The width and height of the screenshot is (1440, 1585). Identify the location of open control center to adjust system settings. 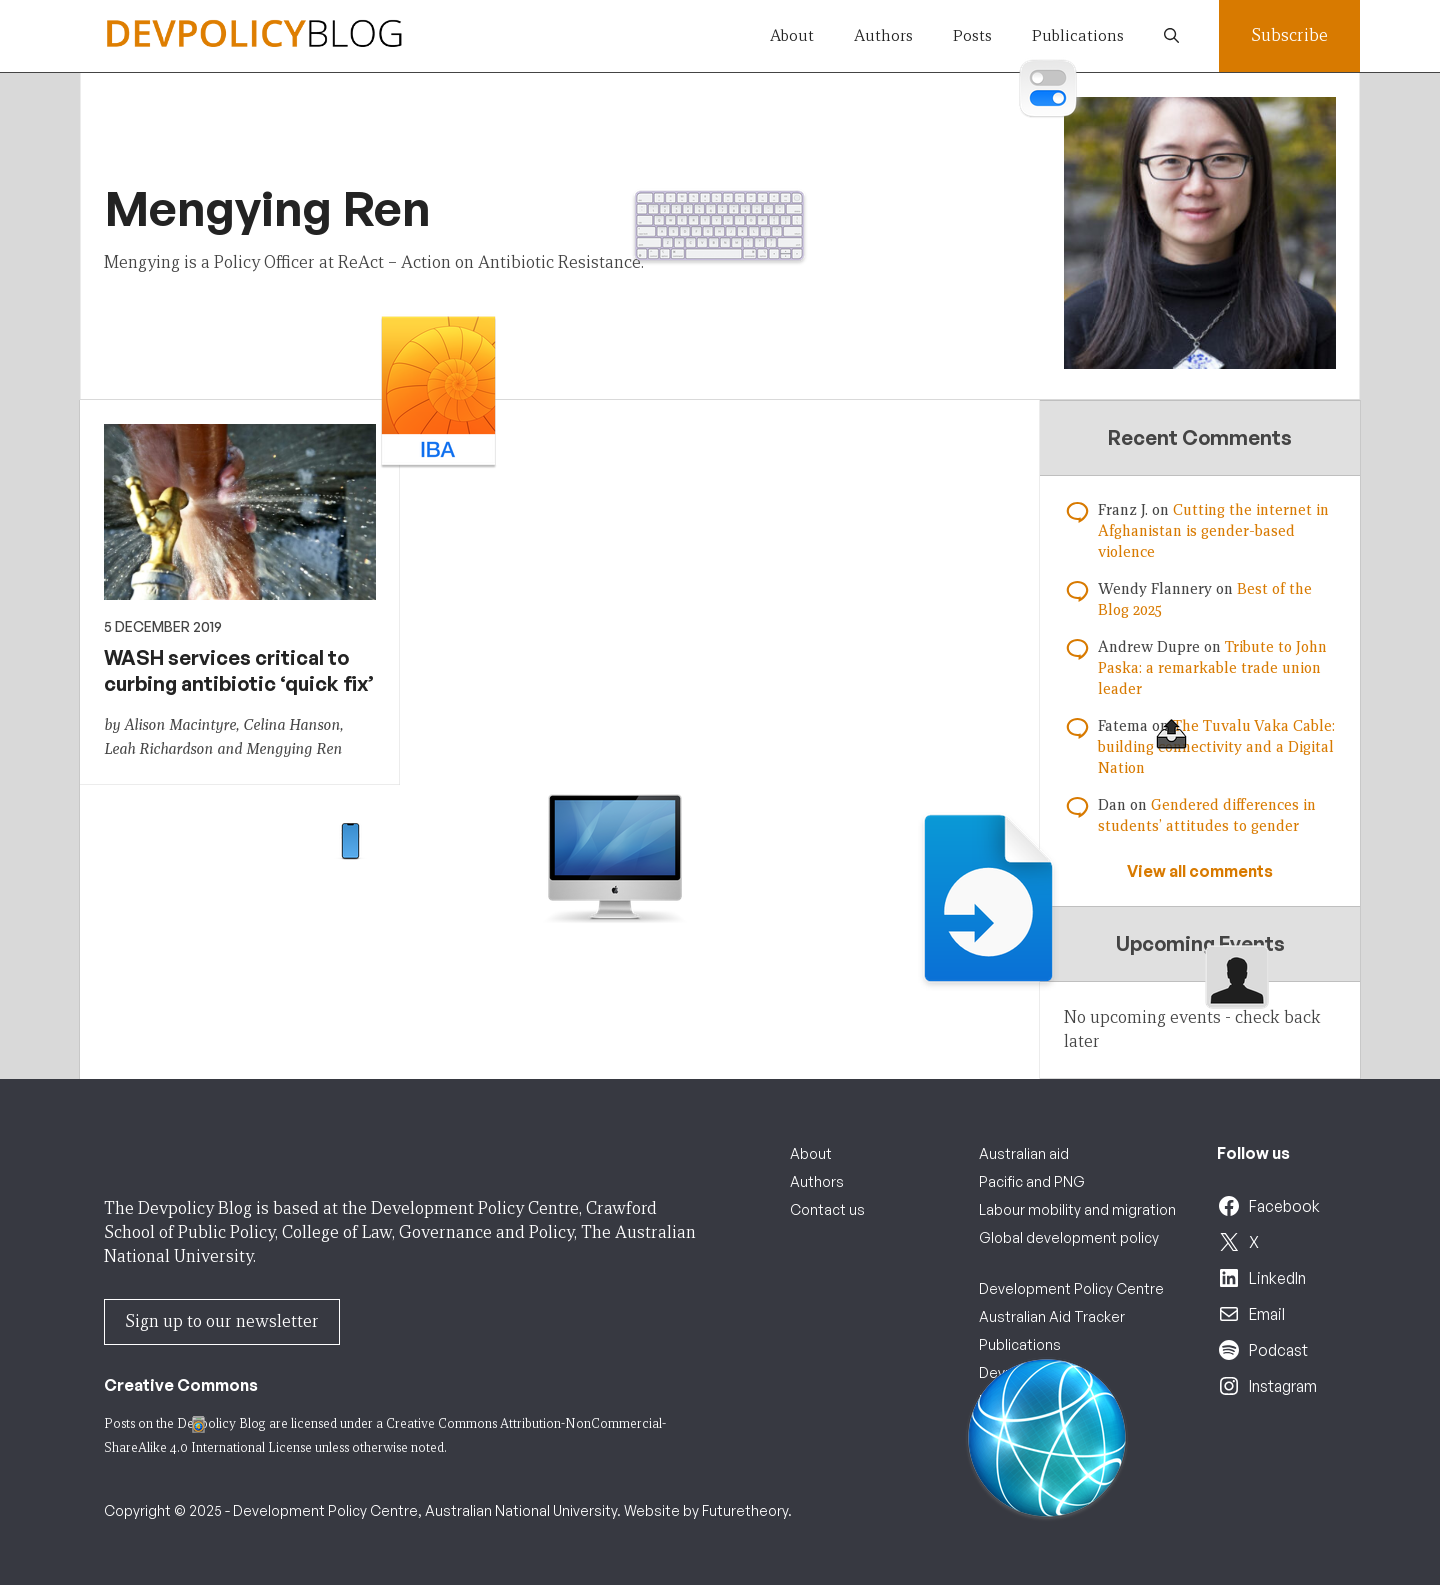
(1048, 88).